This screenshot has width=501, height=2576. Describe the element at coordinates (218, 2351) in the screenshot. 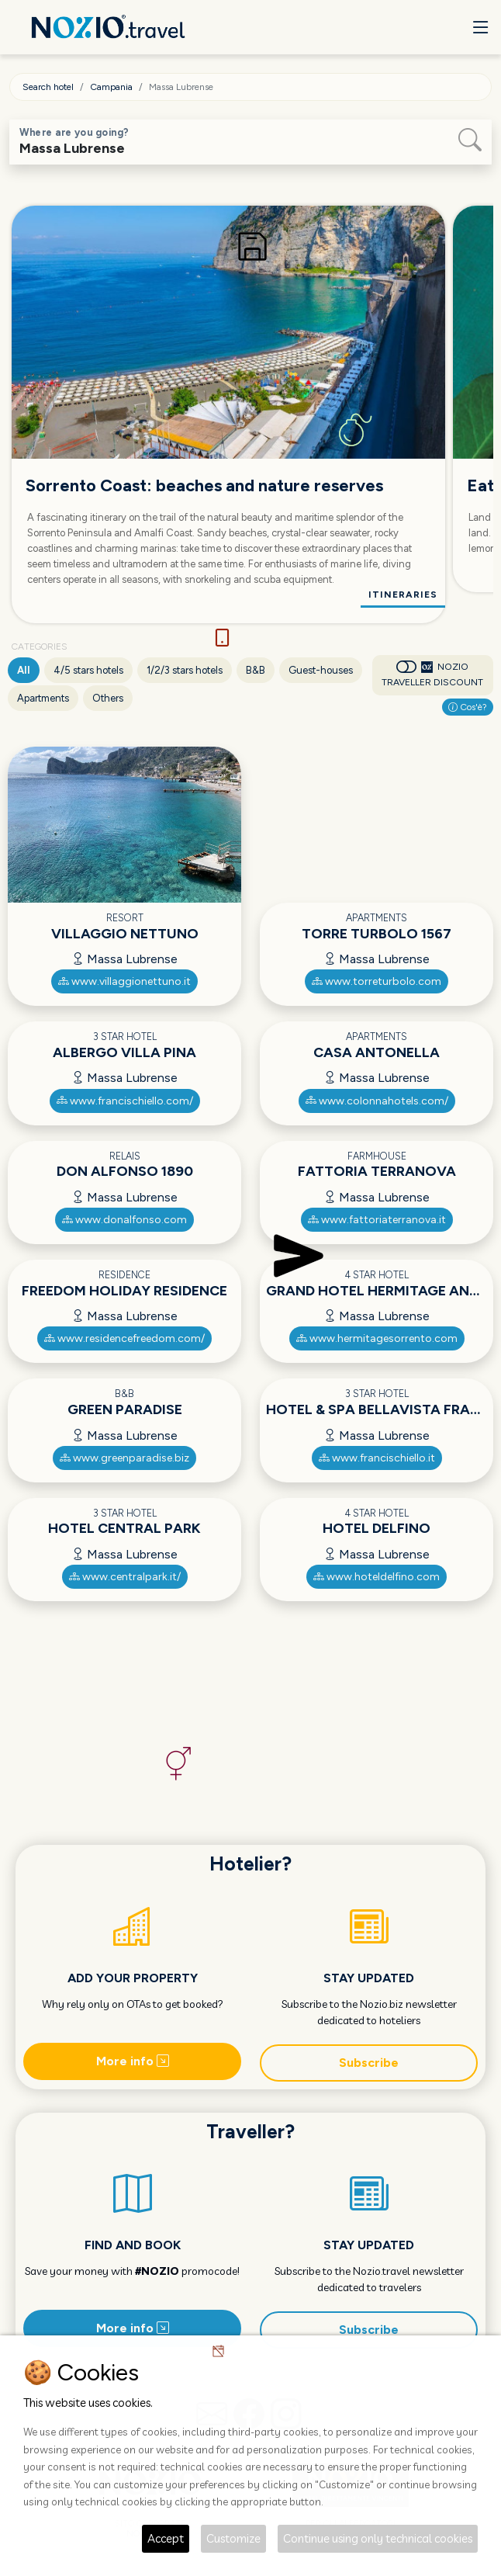

I see `no scheduled events or appointments` at that location.